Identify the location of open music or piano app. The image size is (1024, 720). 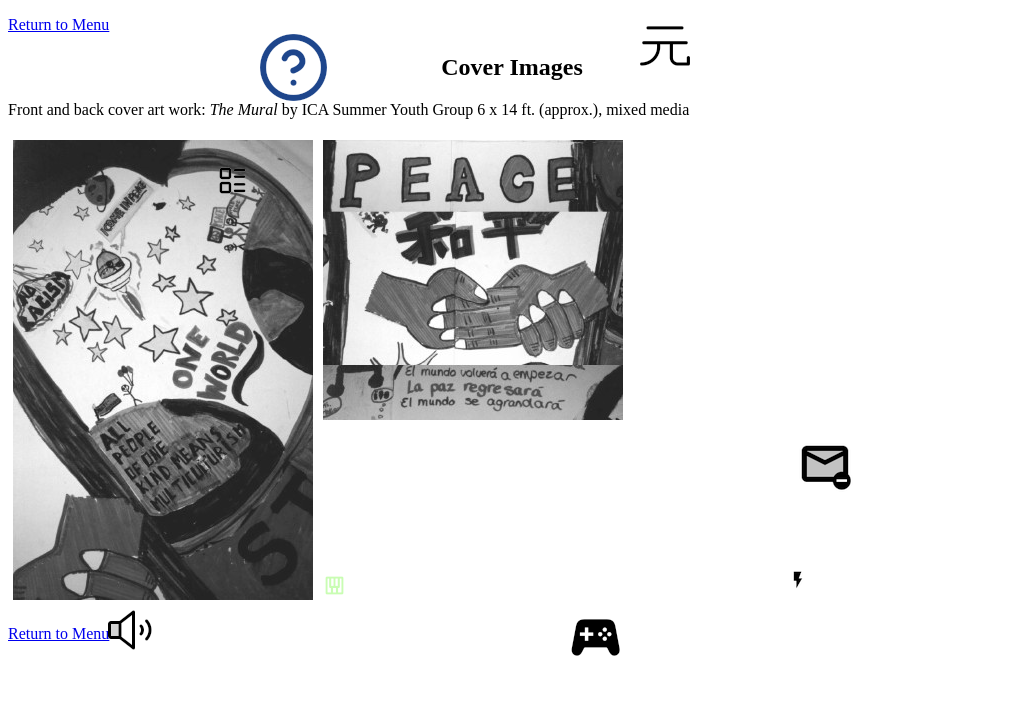
(334, 585).